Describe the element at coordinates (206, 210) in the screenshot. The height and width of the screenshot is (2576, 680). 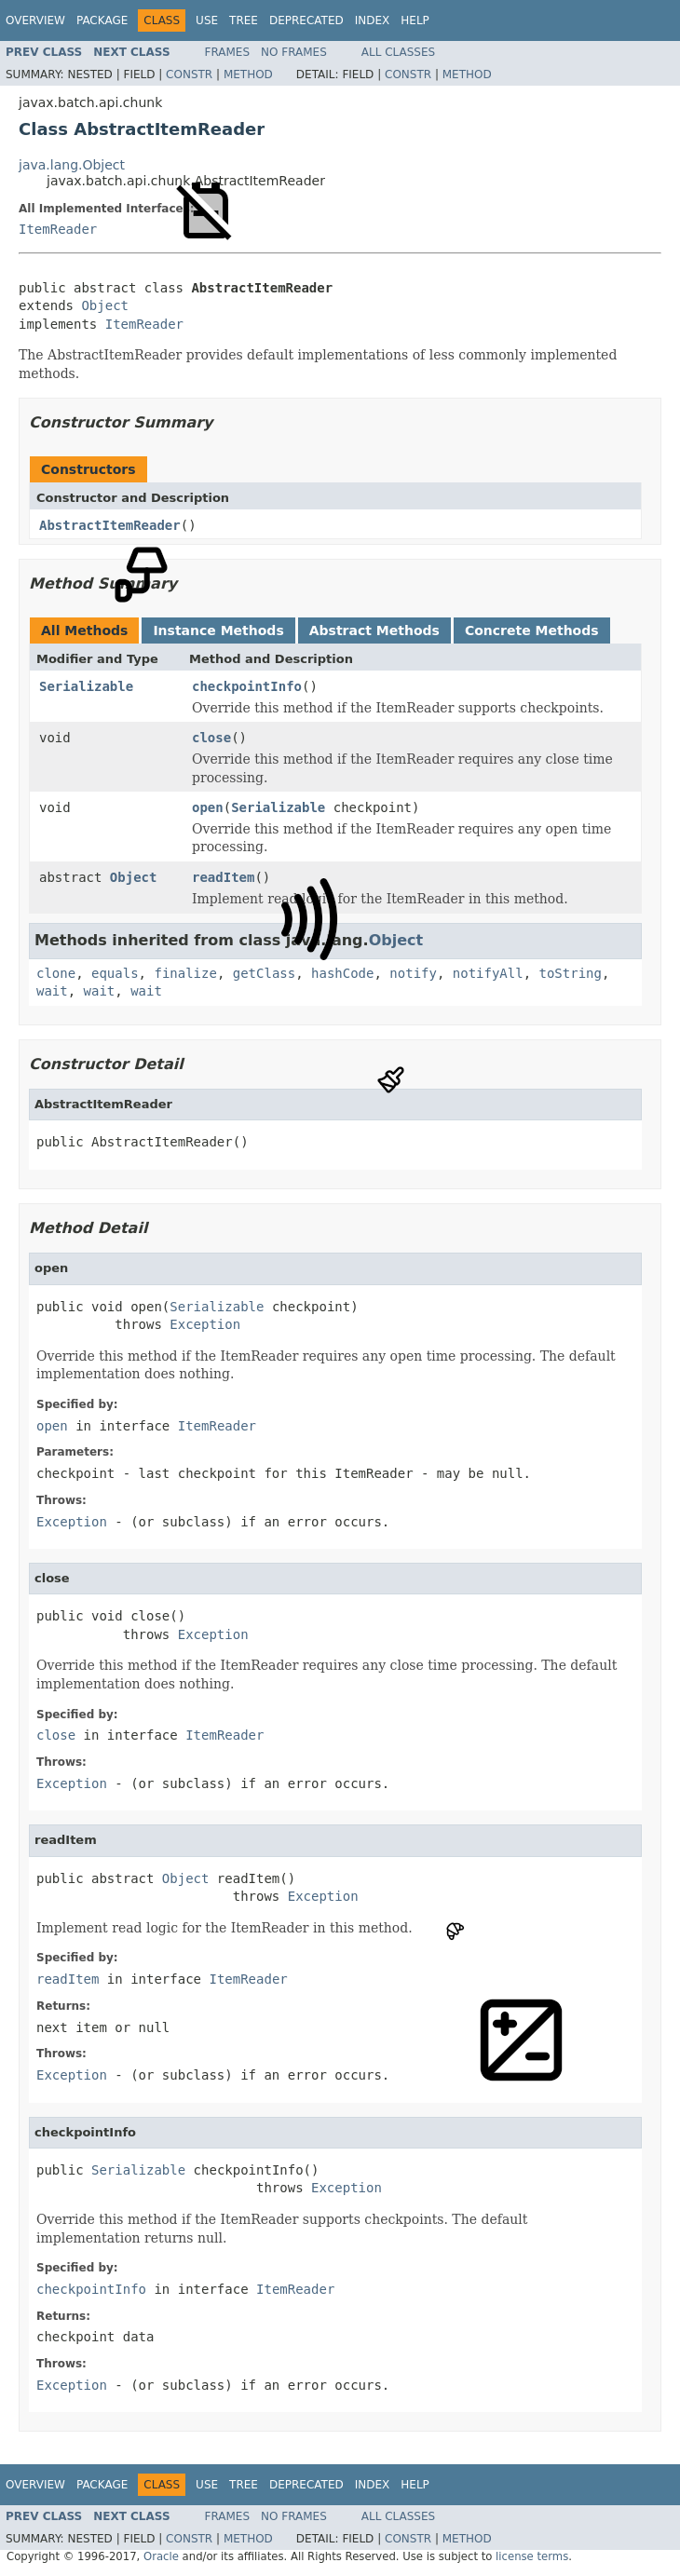
I see `no backpacks allowed` at that location.